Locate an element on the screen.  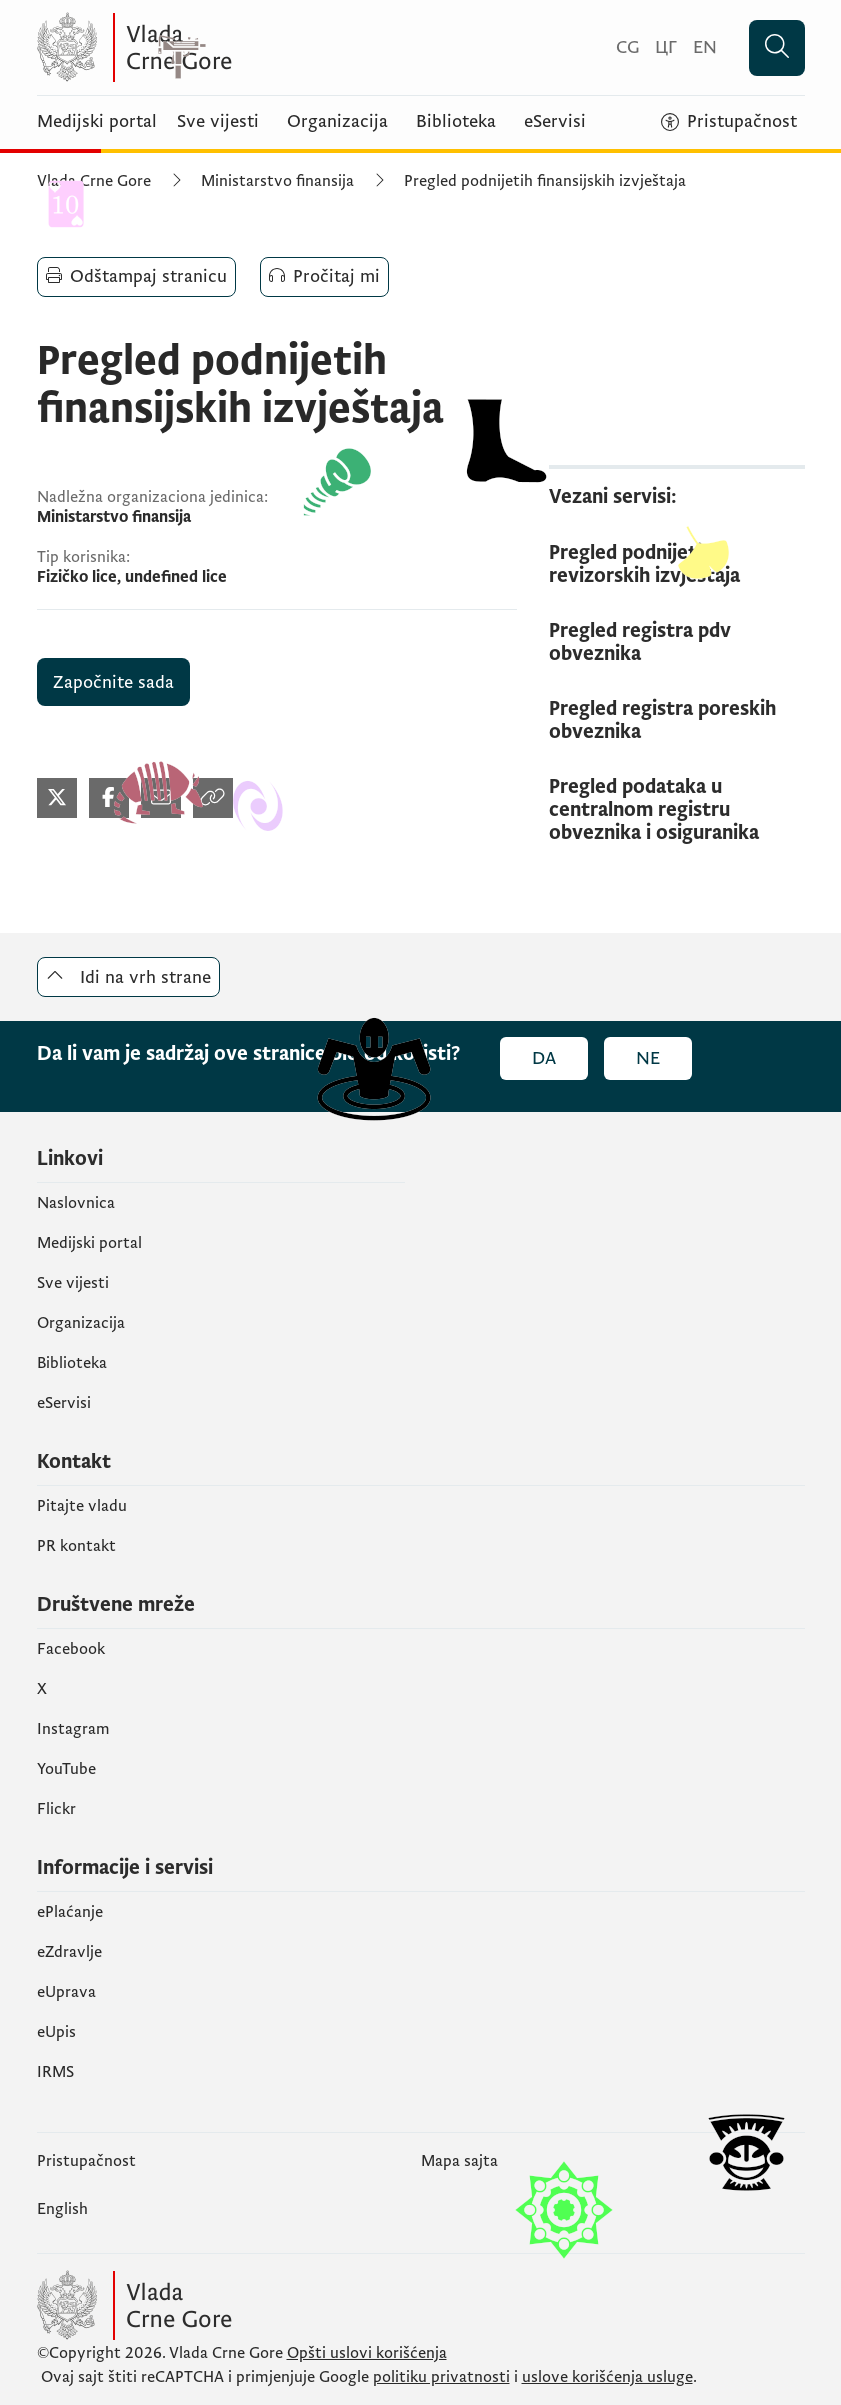
ten of hearts playing card is located at coordinates (66, 204).